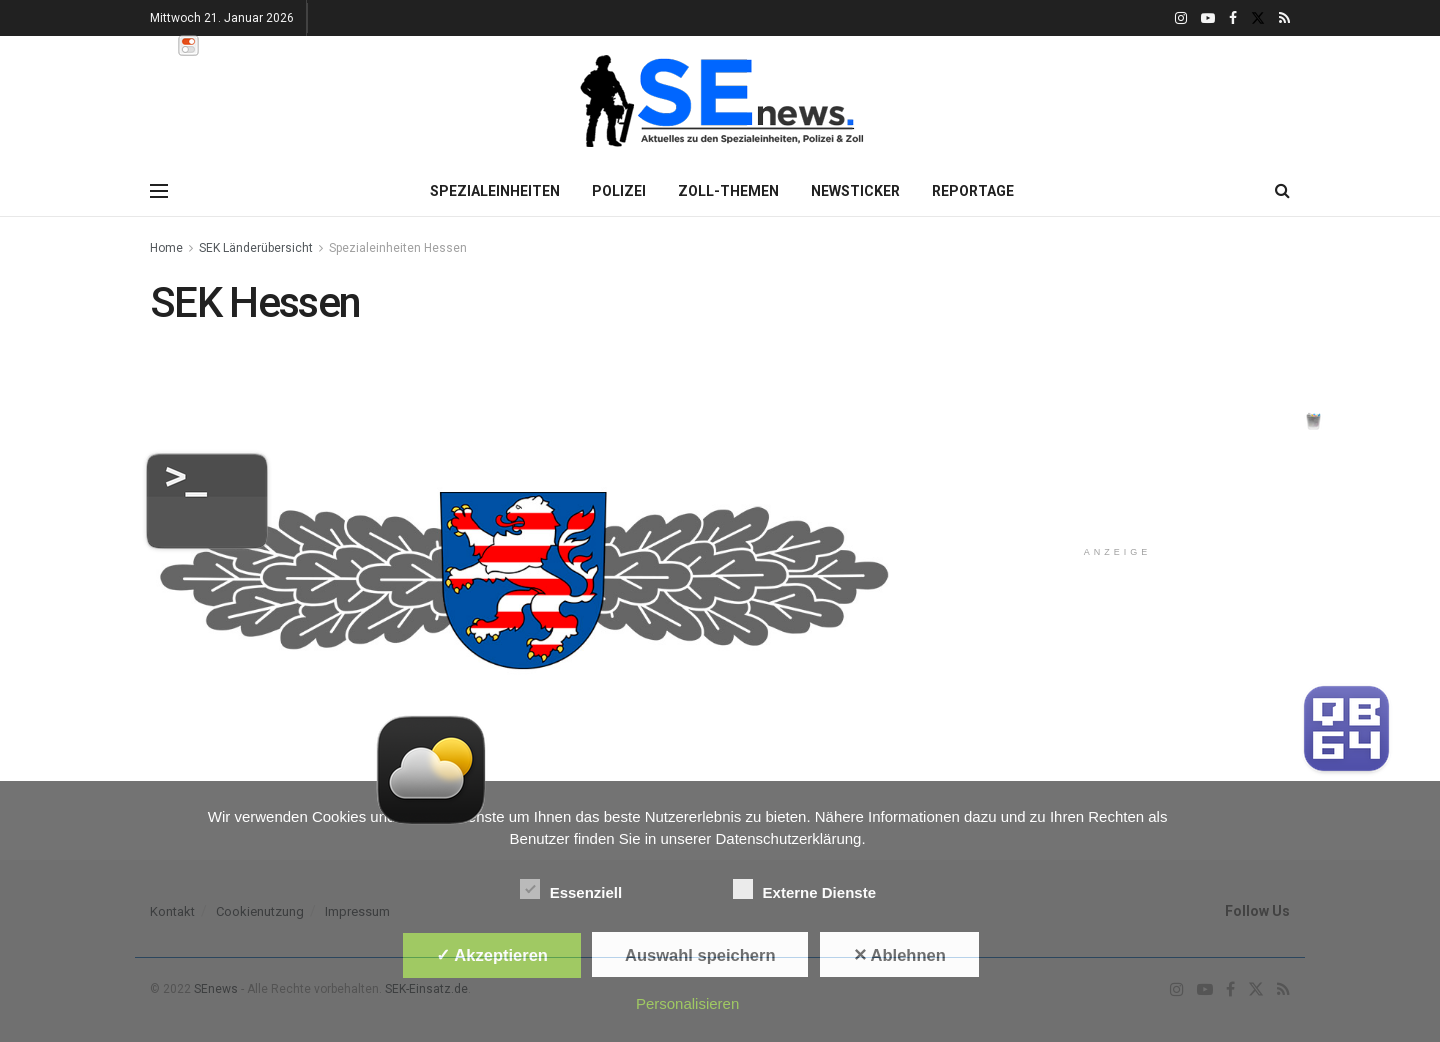 This screenshot has height=1042, width=1440. Describe the element at coordinates (1346, 728) in the screenshot. I see `launch the QB64 programming environment` at that location.